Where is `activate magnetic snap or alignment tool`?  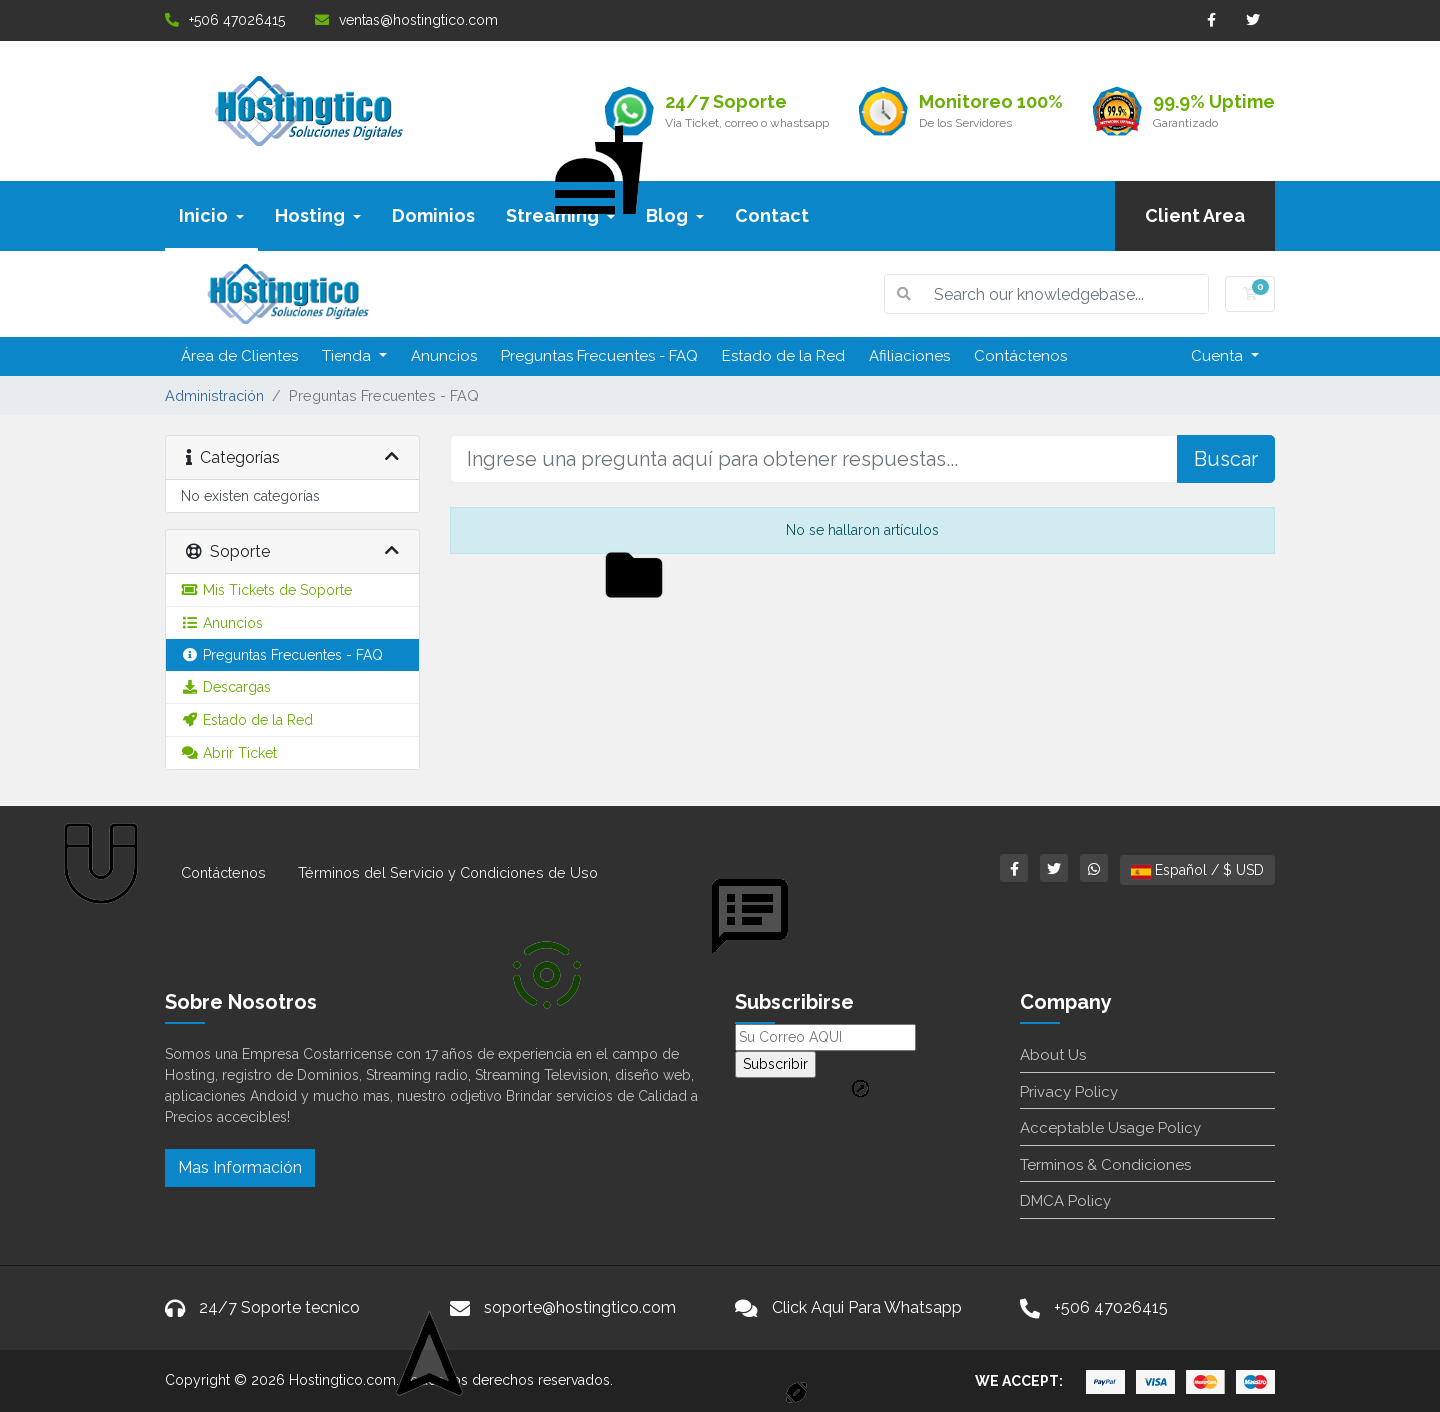
activate magnetic snap or alignment tool is located at coordinates (101, 860).